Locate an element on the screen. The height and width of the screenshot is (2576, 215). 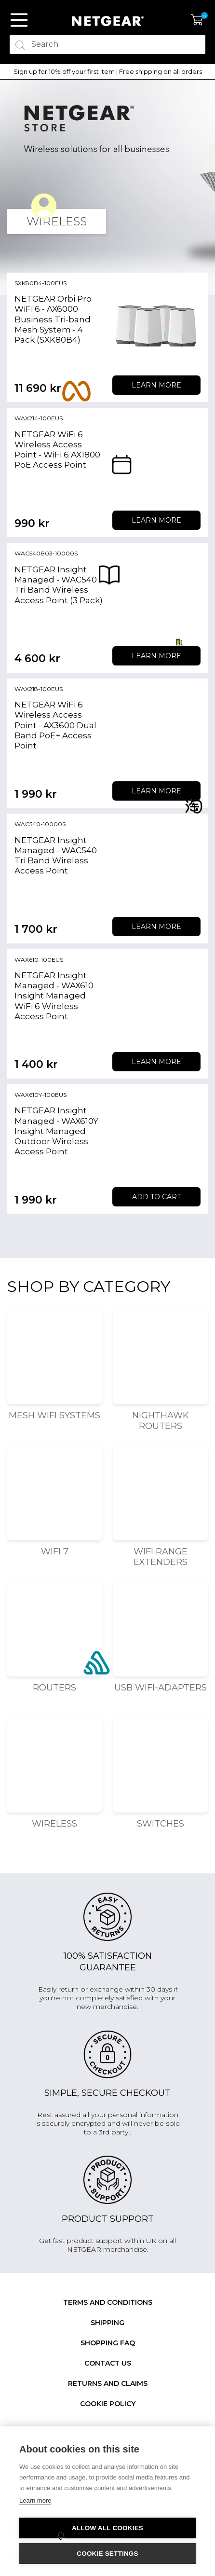
sentry error monitoring integration is located at coordinates (96, 1662).